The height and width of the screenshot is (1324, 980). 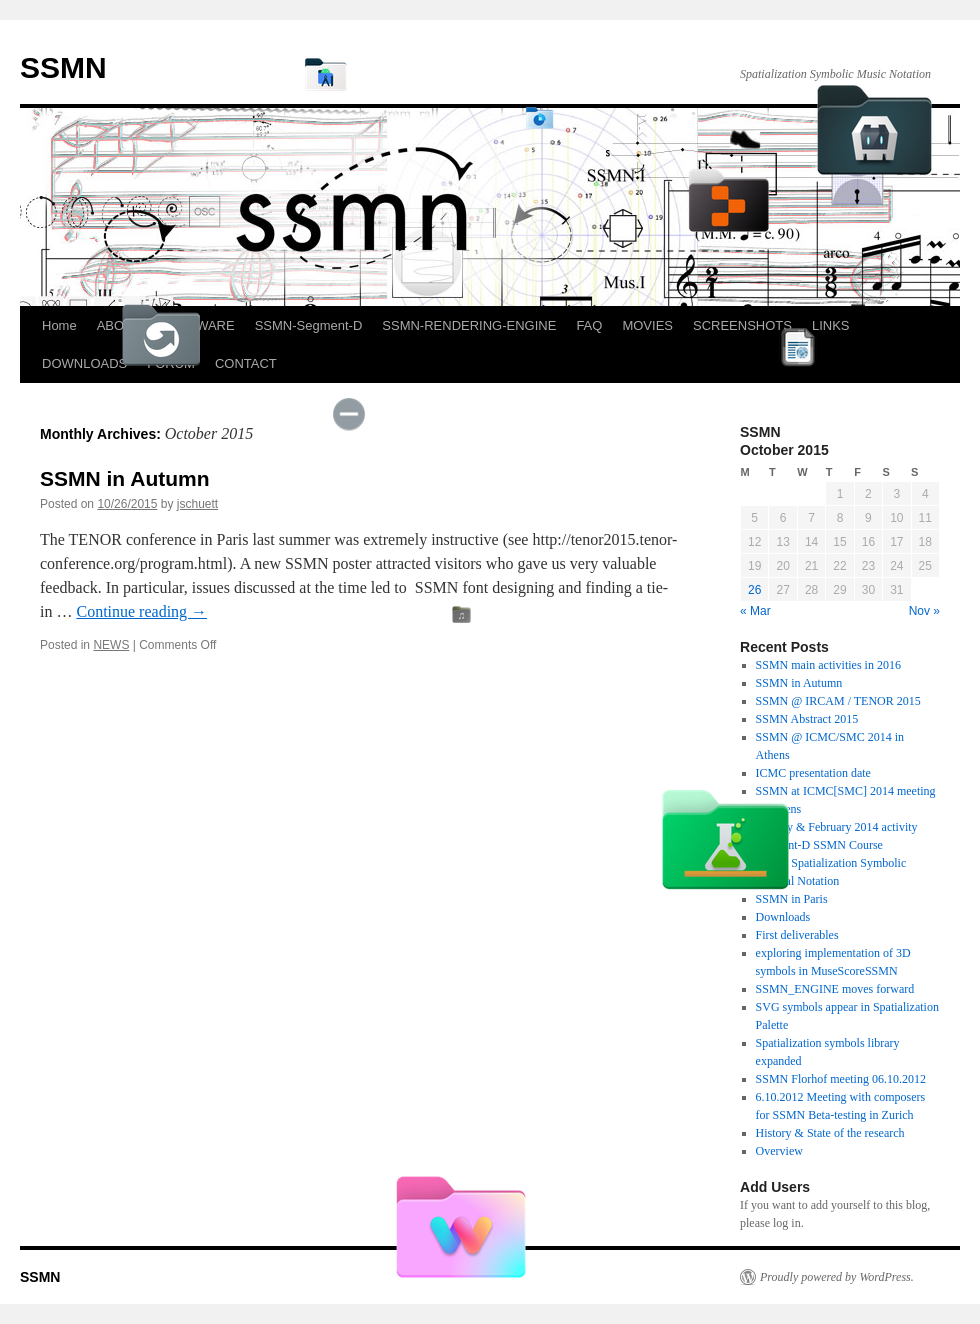 I want to click on open cordova project folder, so click(x=874, y=133).